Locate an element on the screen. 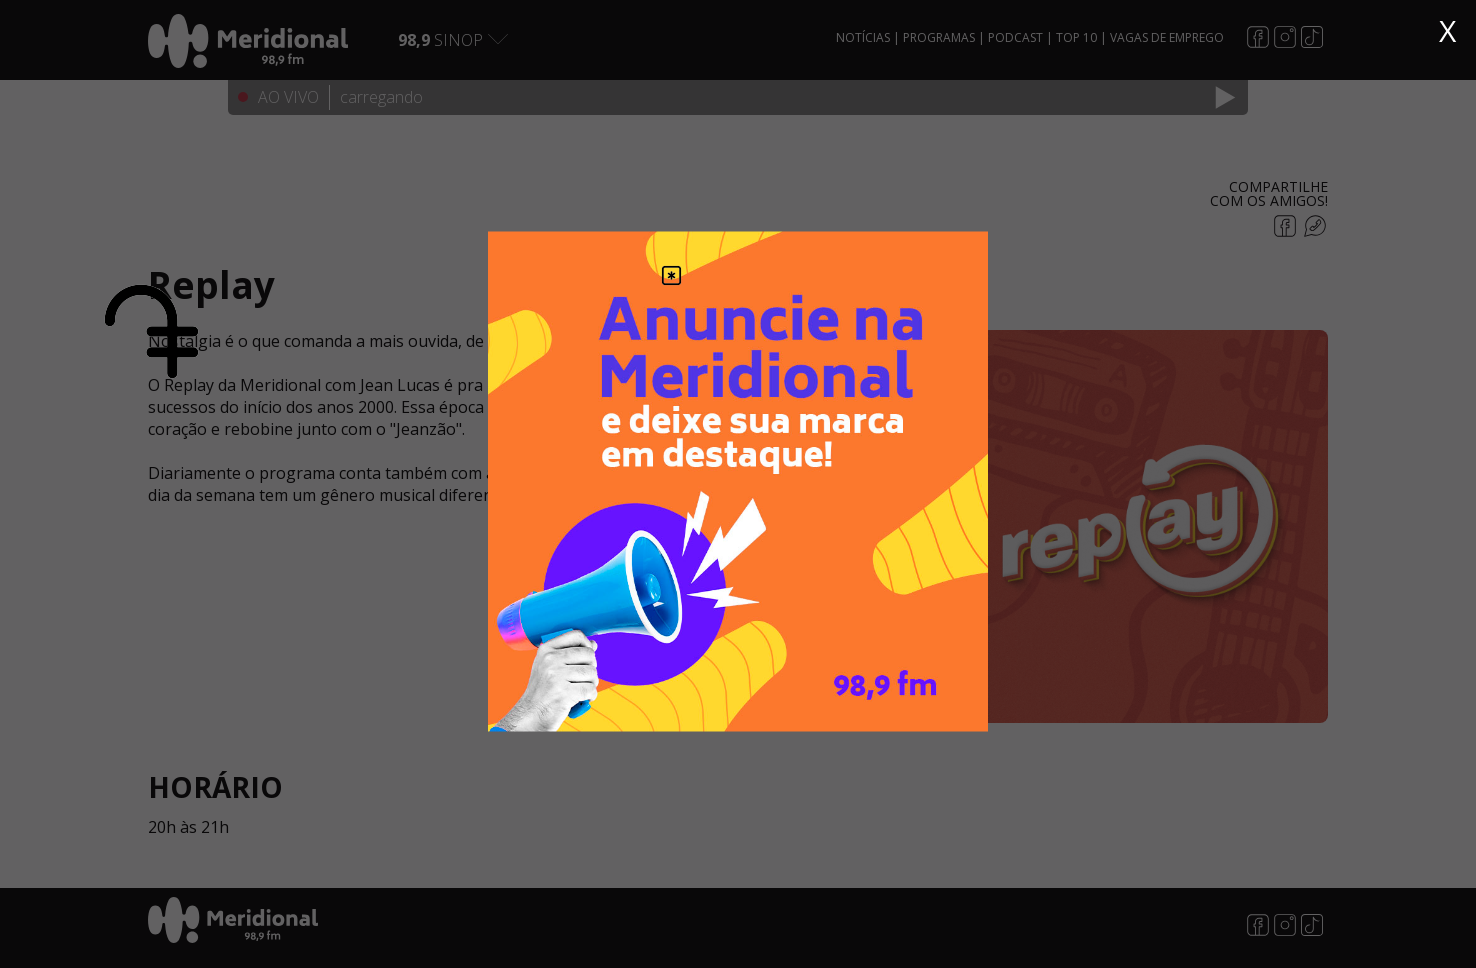 The height and width of the screenshot is (968, 1476). represents Armenian dram currency is located at coordinates (151, 331).